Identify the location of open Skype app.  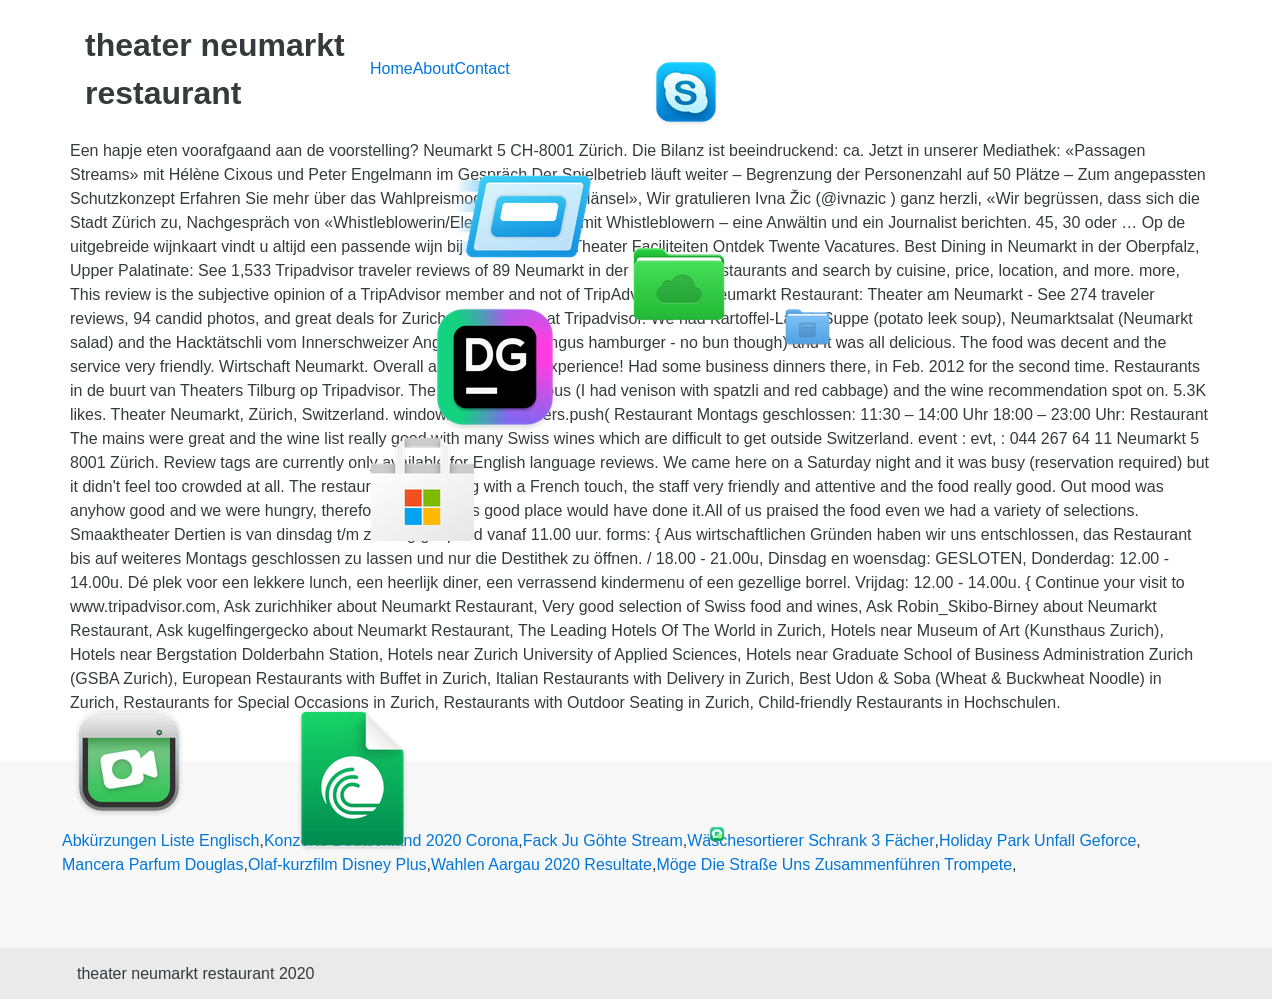
(686, 92).